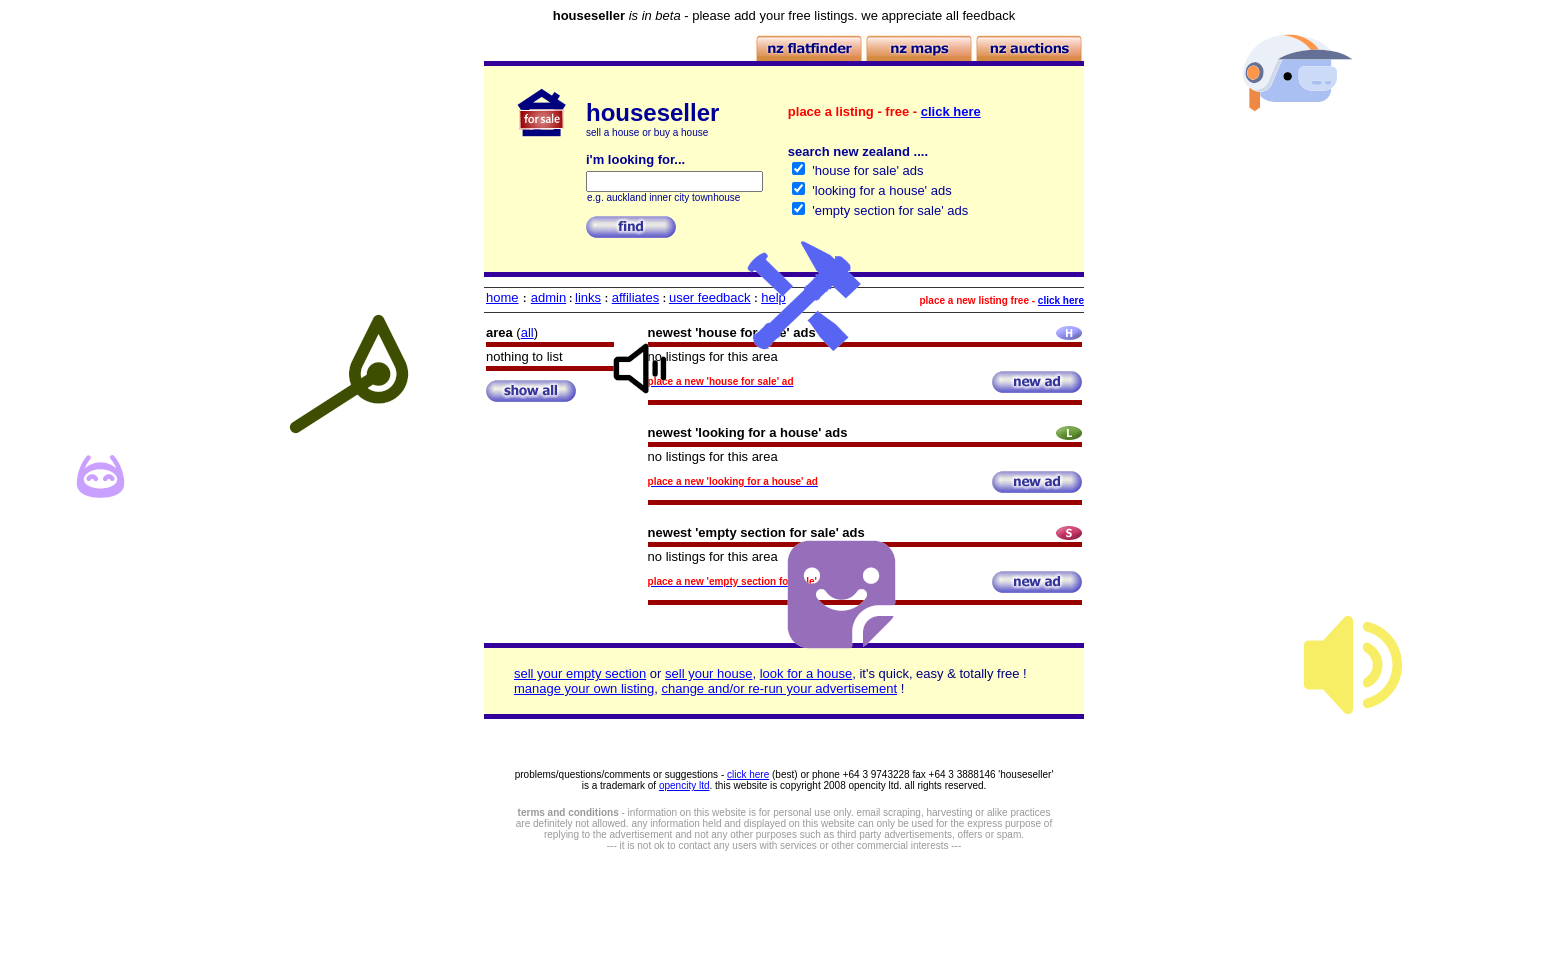  I want to click on open sticker picker, so click(841, 594).